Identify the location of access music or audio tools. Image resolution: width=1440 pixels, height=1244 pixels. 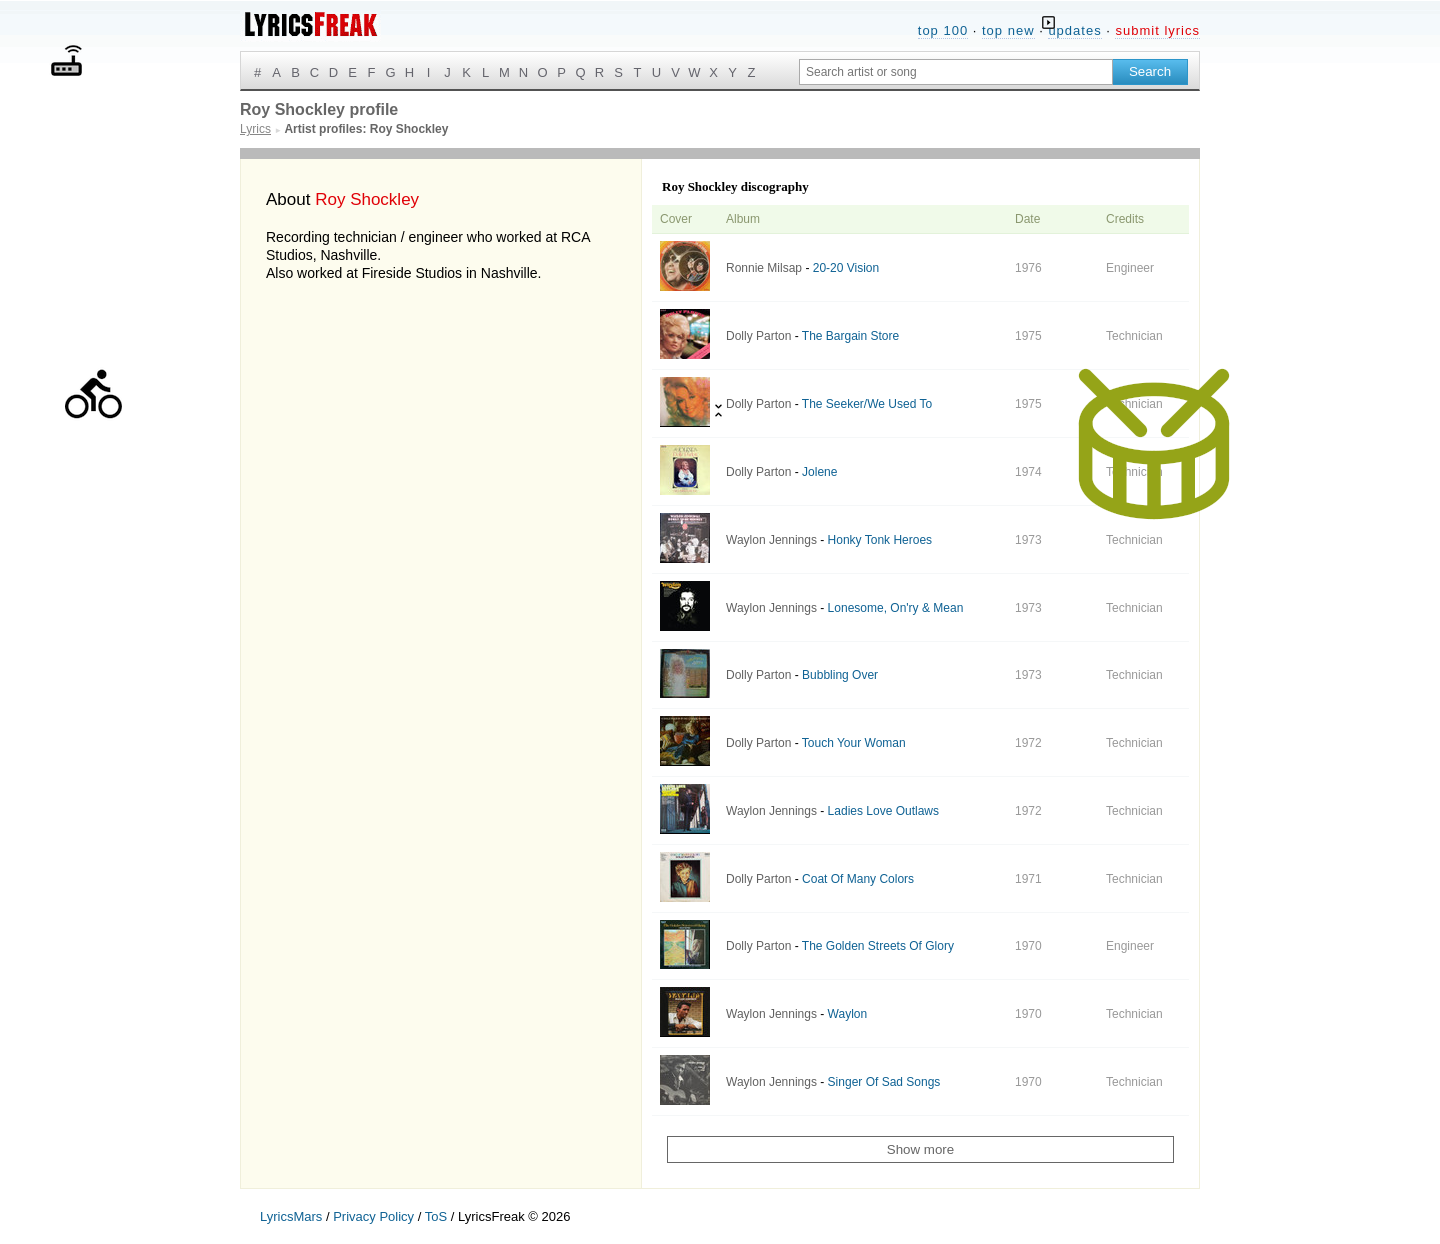
(1154, 444).